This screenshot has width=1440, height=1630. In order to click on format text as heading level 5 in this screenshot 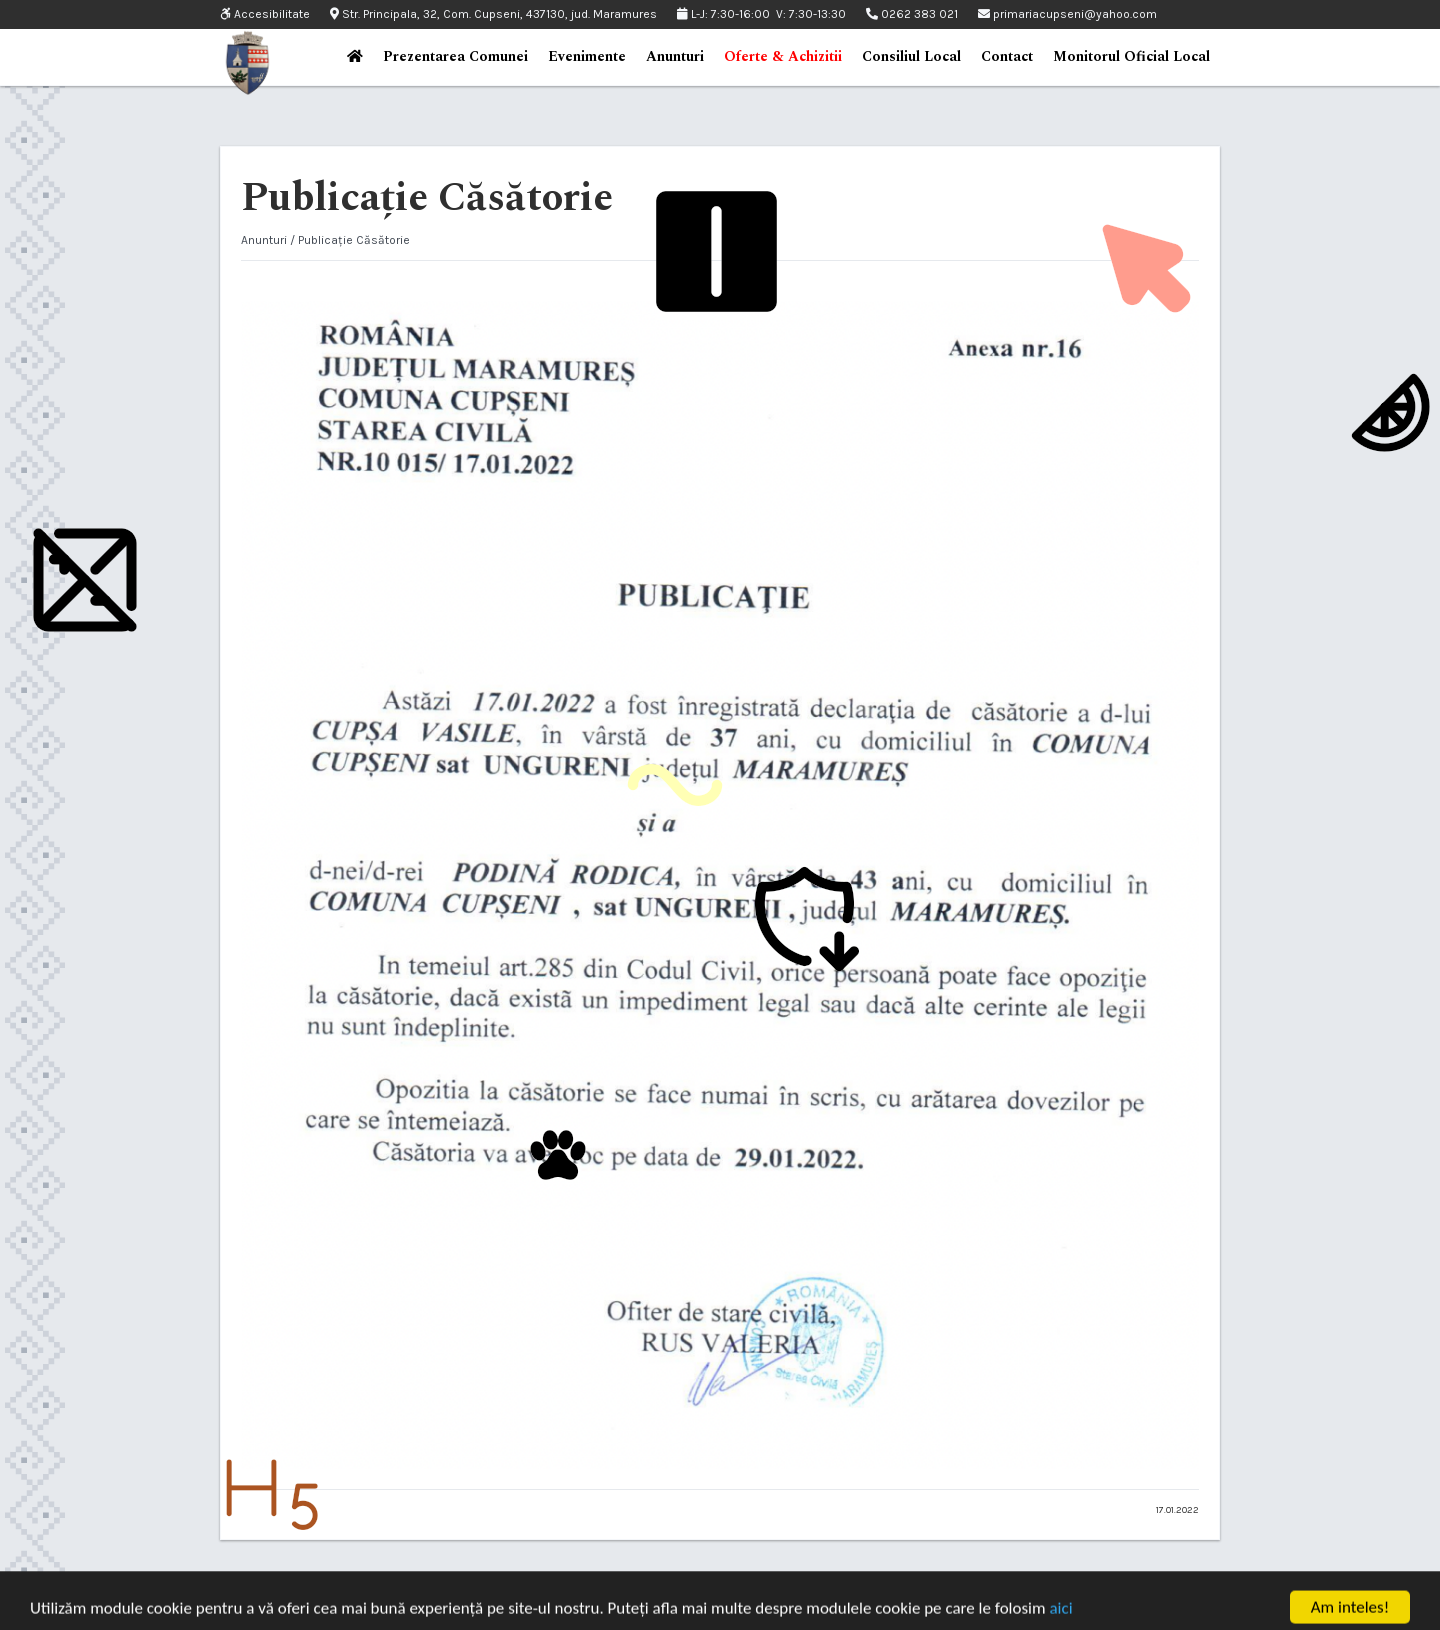, I will do `click(267, 1493)`.